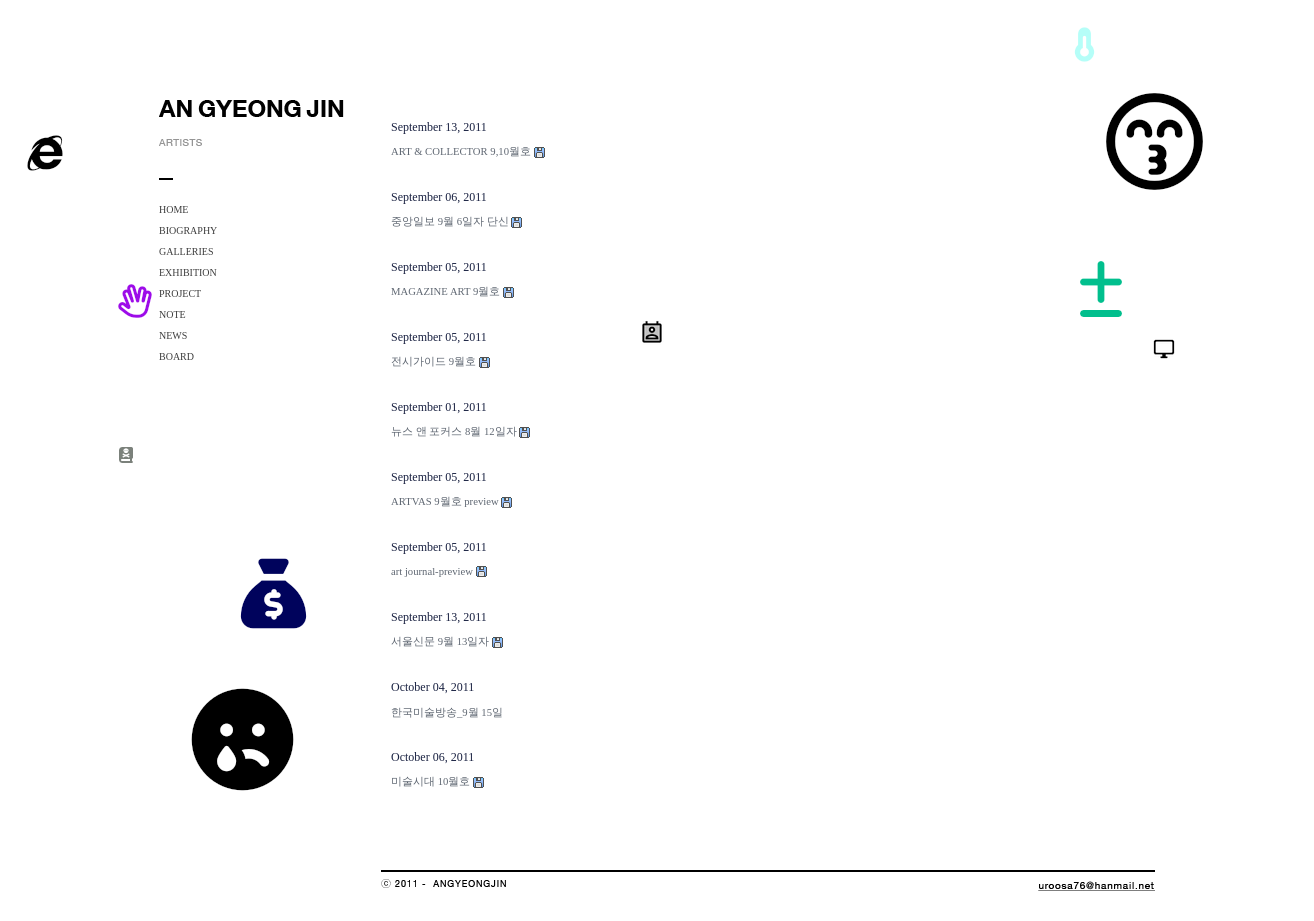  What do you see at coordinates (1101, 289) in the screenshot?
I see `toggle between adding and subtracting values` at bounding box center [1101, 289].